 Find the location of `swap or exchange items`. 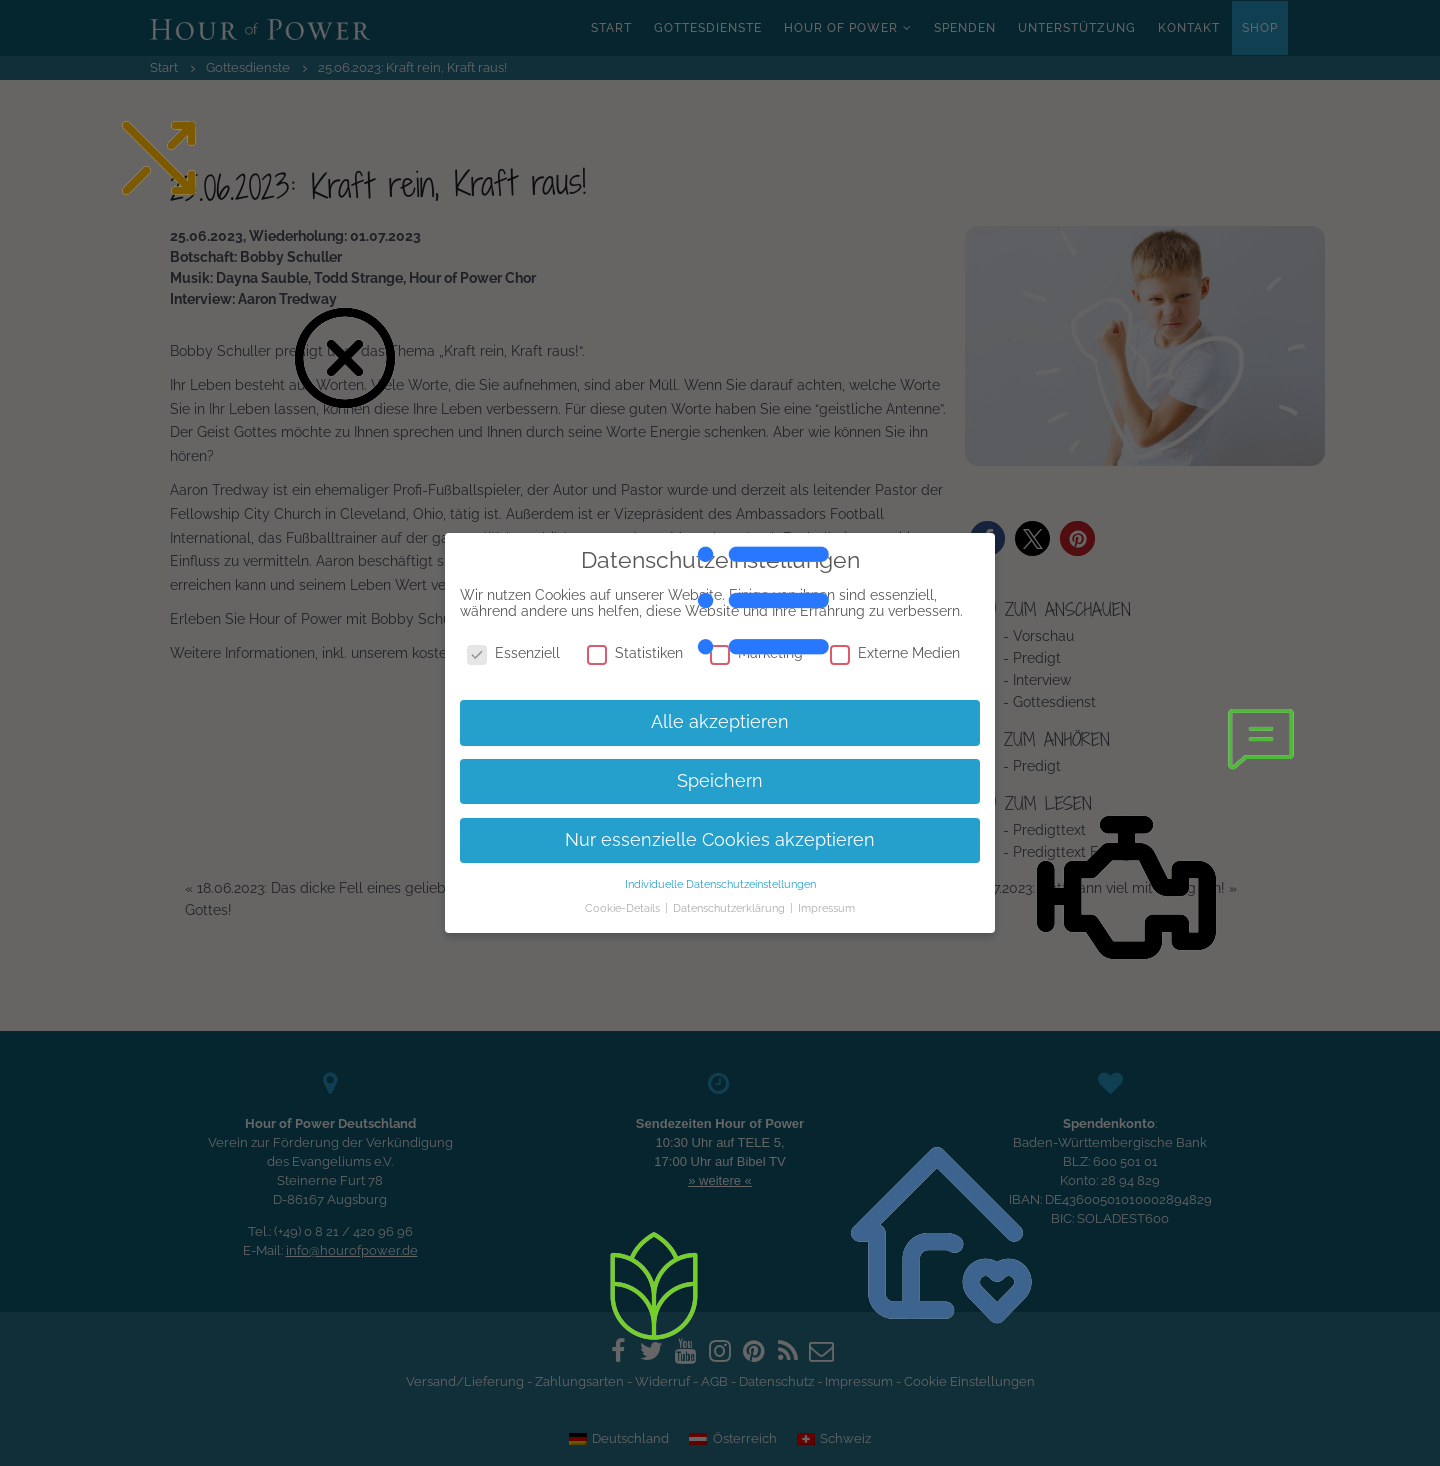

swap or exchange items is located at coordinates (159, 158).